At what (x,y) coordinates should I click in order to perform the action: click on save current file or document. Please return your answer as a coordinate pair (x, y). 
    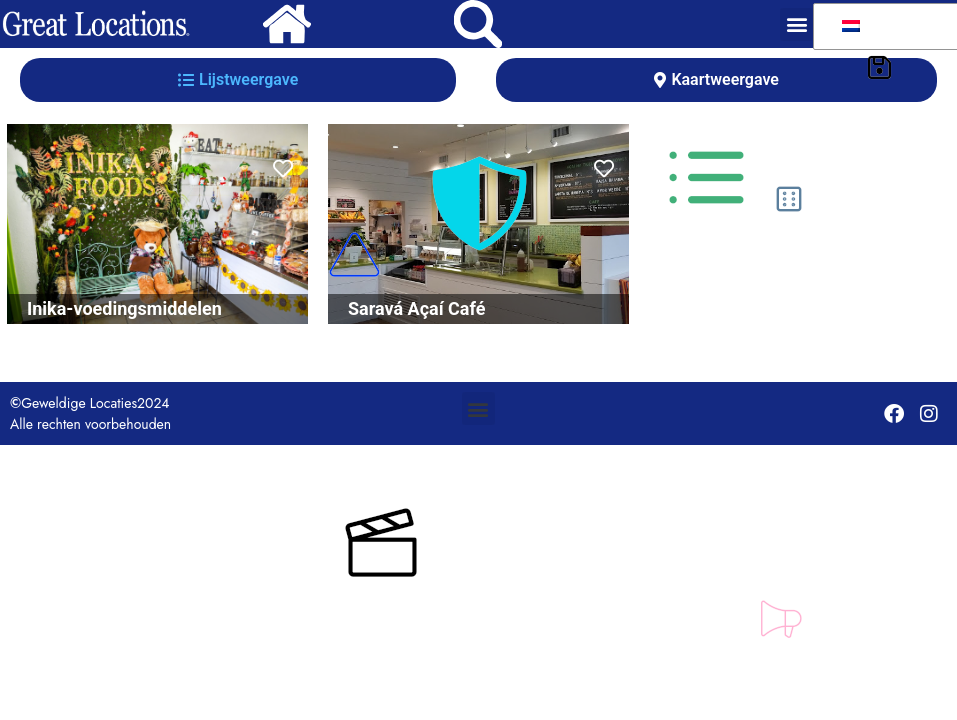
    Looking at the image, I should click on (879, 67).